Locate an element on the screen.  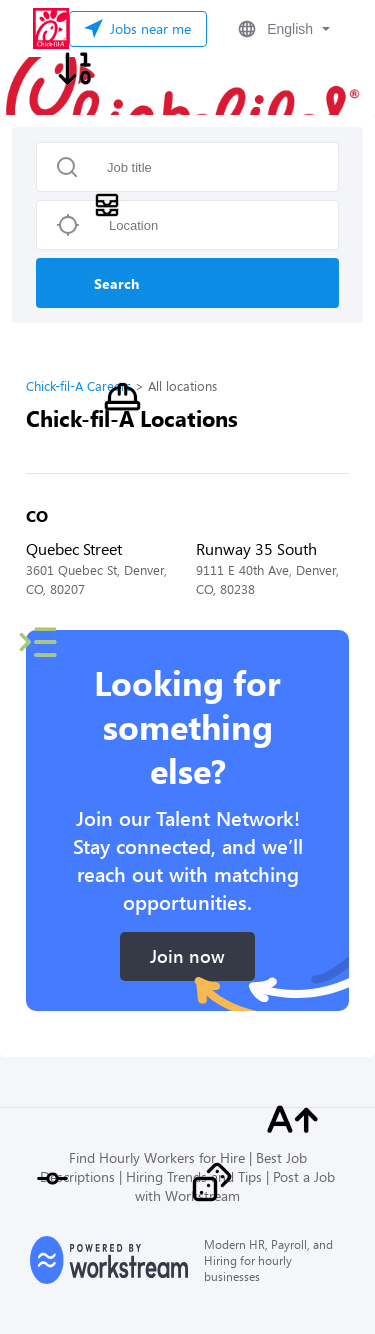
increase font size is located at coordinates (292, 1121).